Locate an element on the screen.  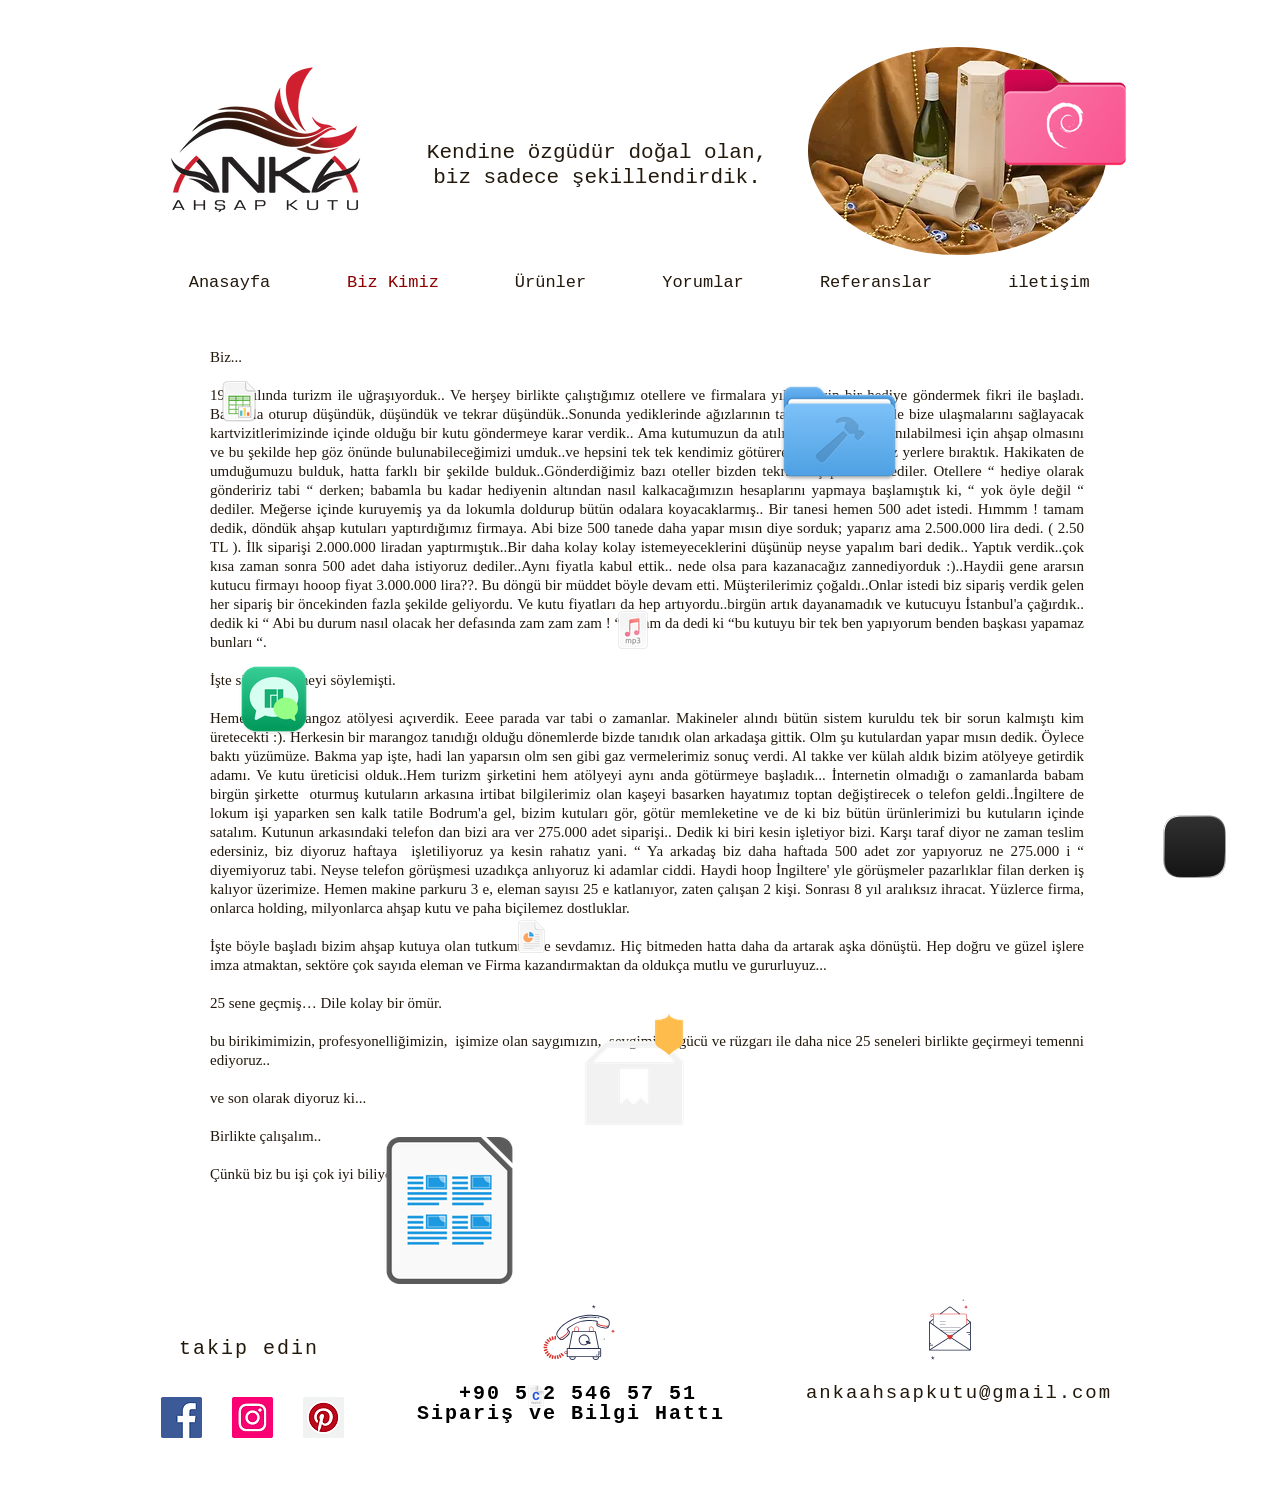
open a presentation file is located at coordinates (531, 936).